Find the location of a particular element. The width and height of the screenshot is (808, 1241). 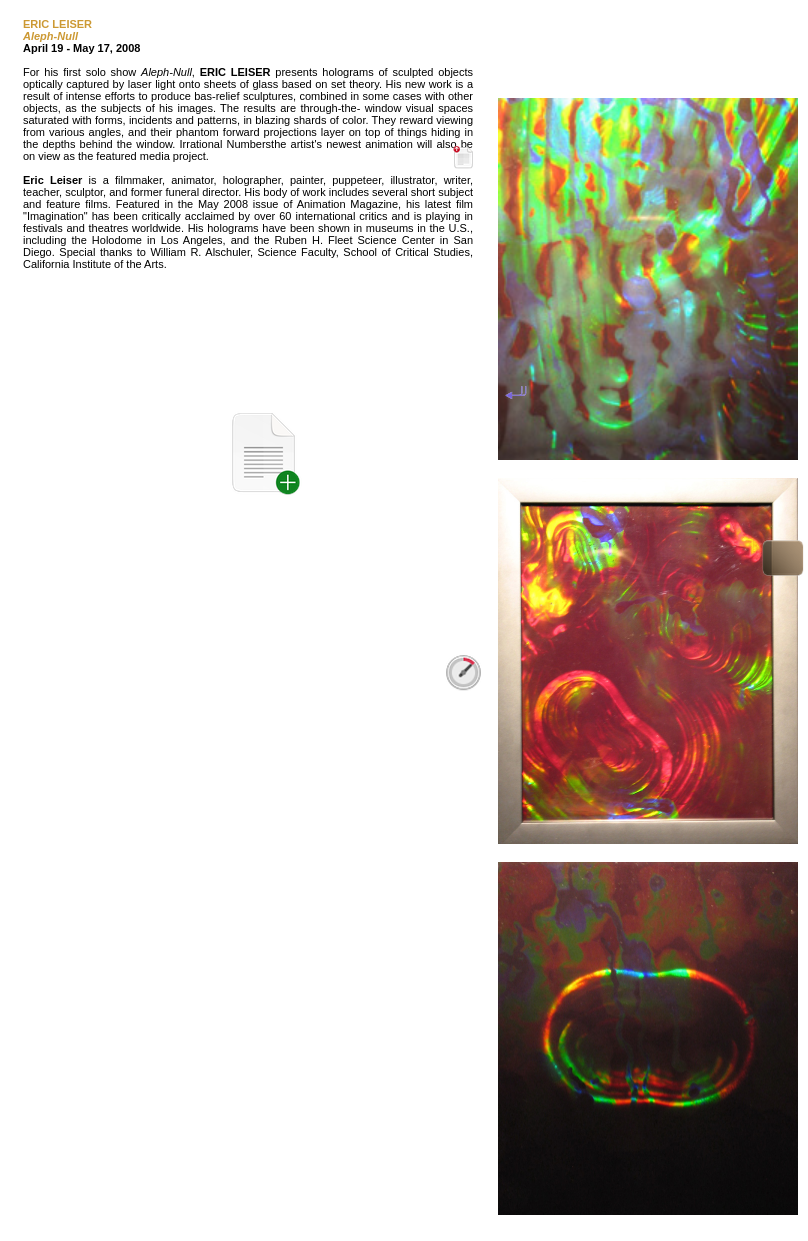

access desktop folder is located at coordinates (783, 557).